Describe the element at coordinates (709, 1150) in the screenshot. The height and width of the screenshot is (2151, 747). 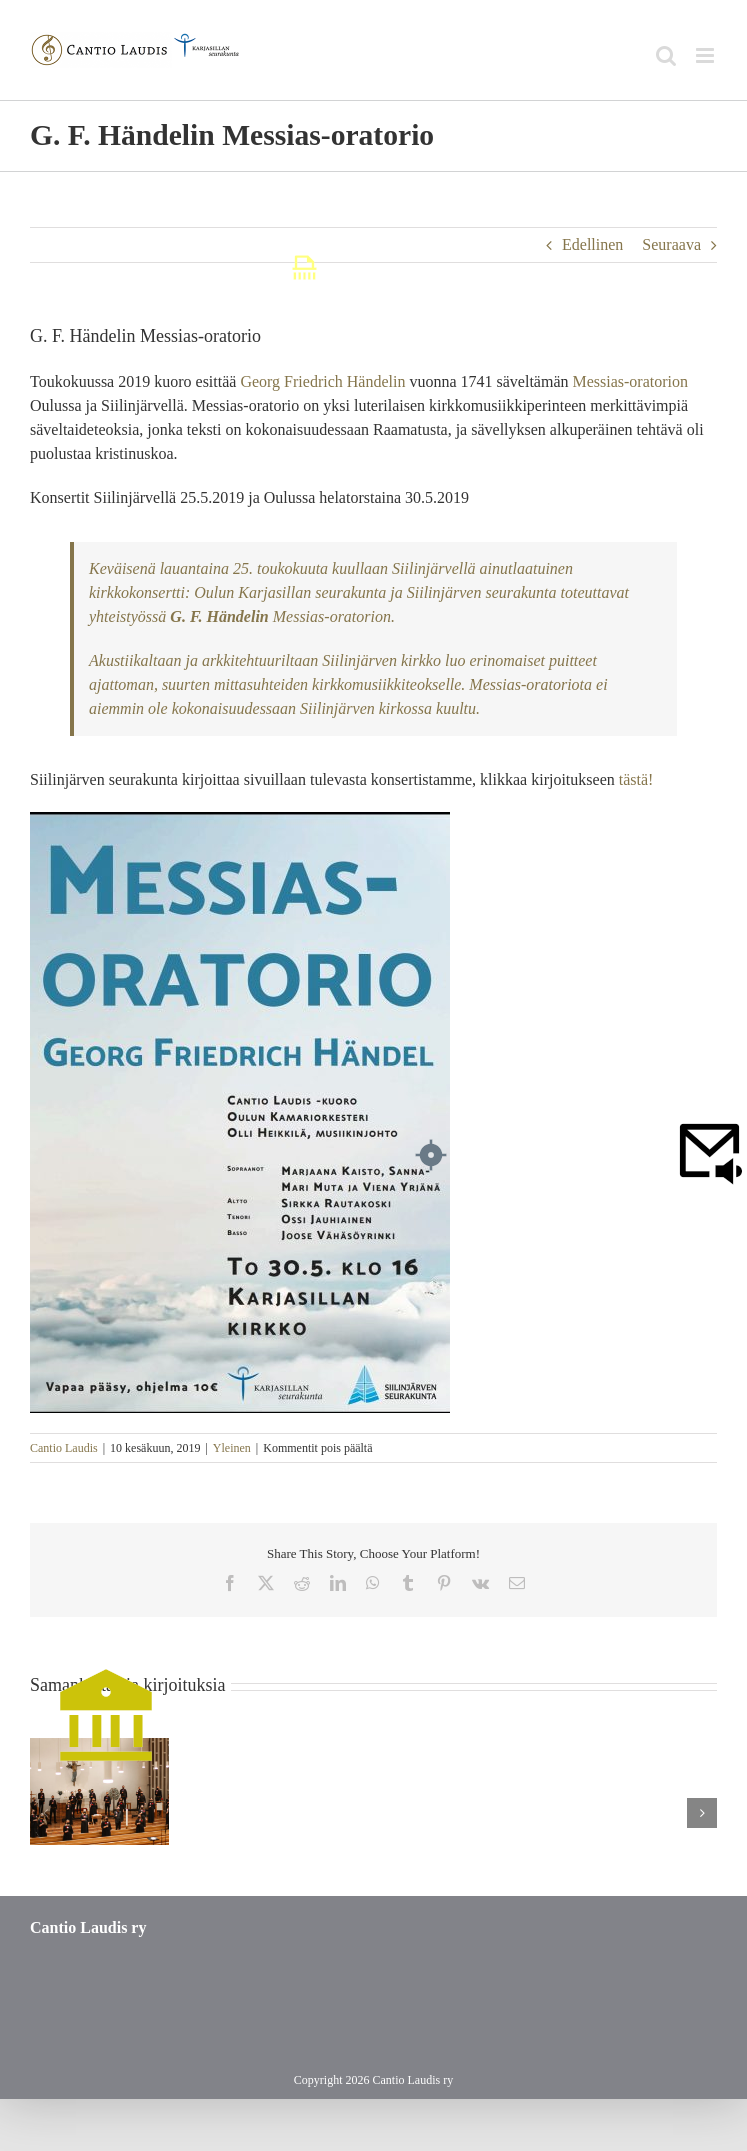
I see `manage email notification sounds` at that location.